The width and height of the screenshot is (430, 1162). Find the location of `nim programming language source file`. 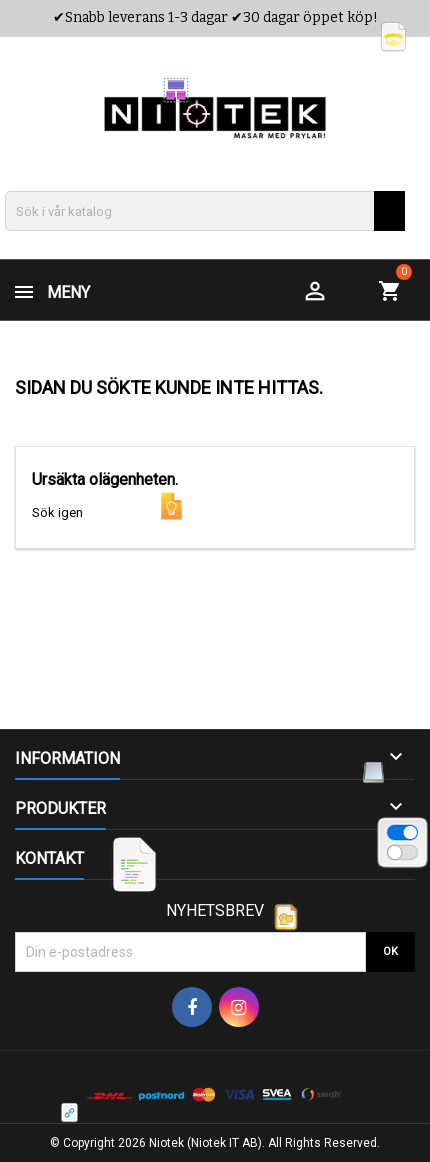

nim programming language source file is located at coordinates (393, 36).